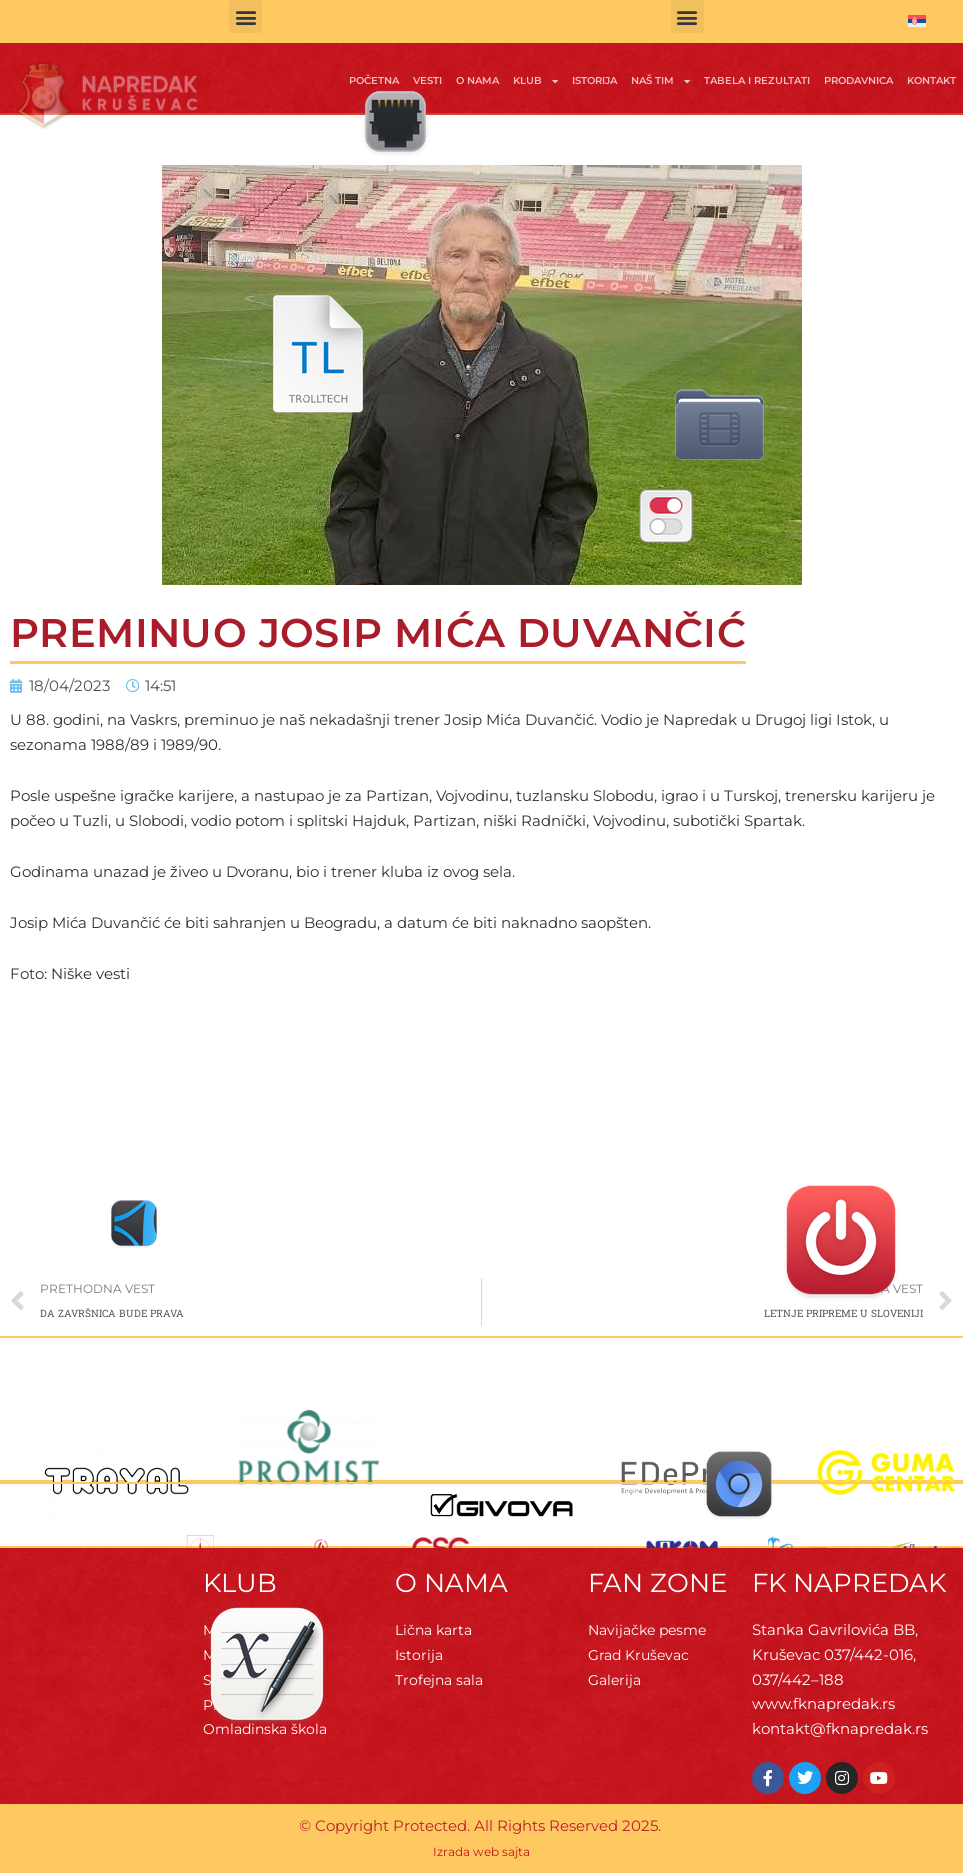  What do you see at coordinates (395, 122) in the screenshot?
I see `open ethernet network preferences` at bounding box center [395, 122].